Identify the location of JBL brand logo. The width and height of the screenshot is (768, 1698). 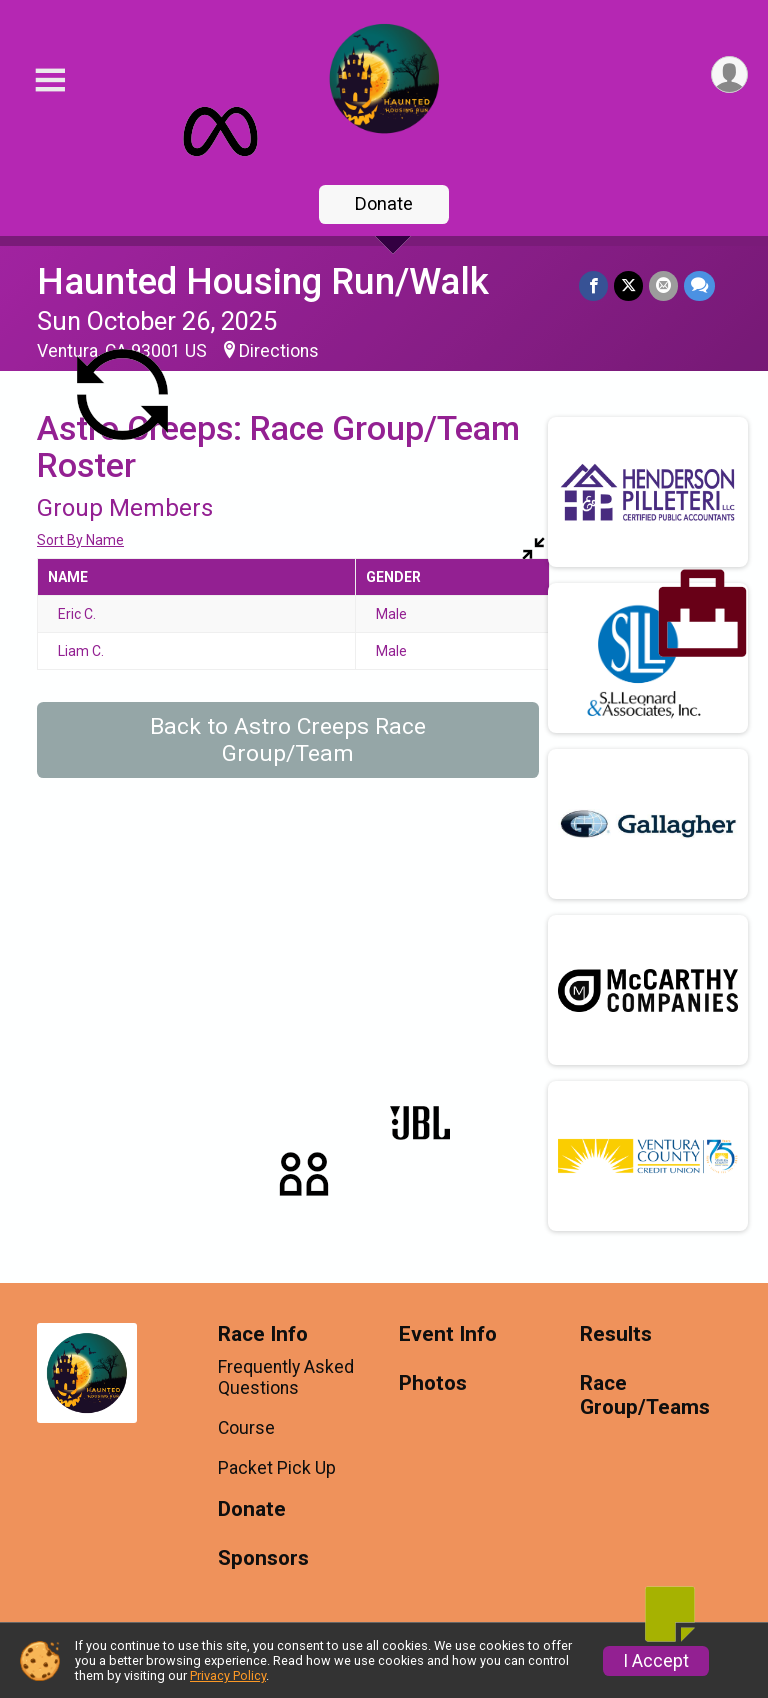
(420, 1123).